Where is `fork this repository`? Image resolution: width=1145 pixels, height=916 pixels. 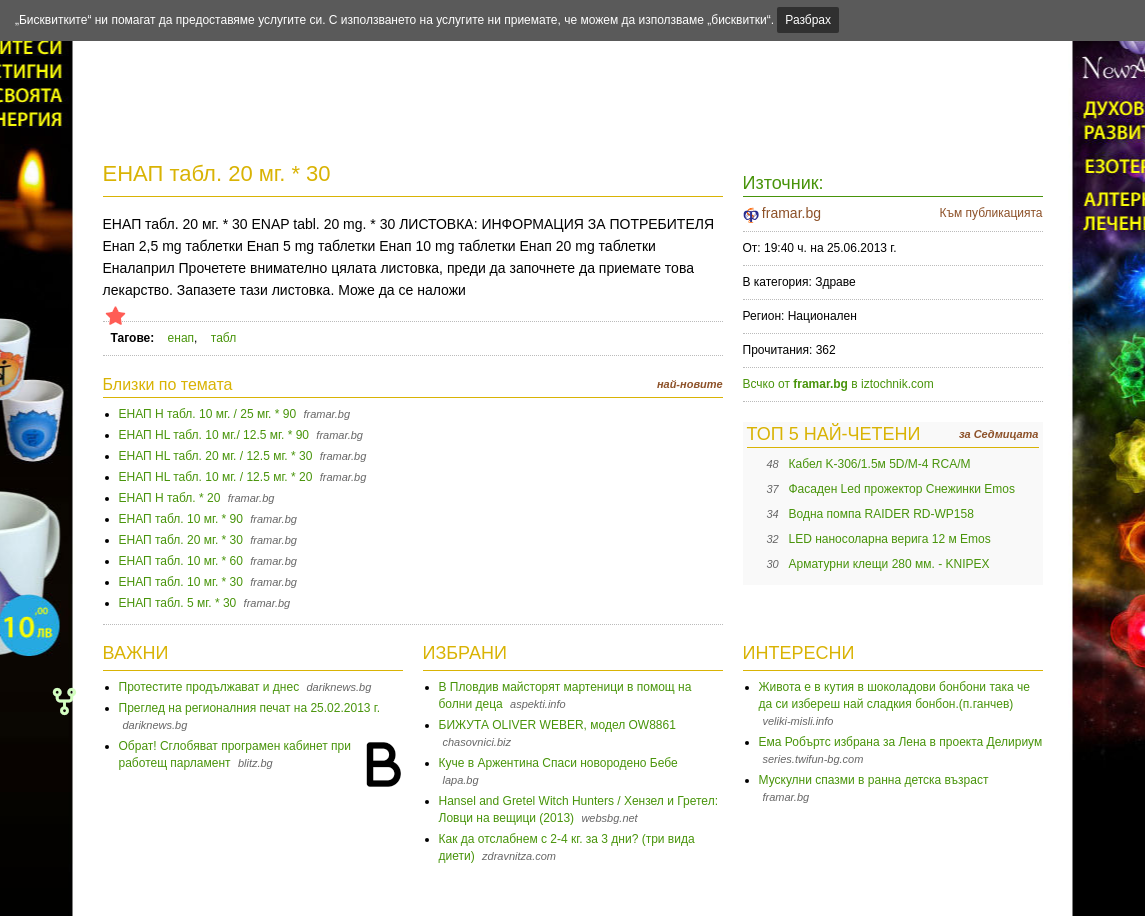
fork this repository is located at coordinates (64, 701).